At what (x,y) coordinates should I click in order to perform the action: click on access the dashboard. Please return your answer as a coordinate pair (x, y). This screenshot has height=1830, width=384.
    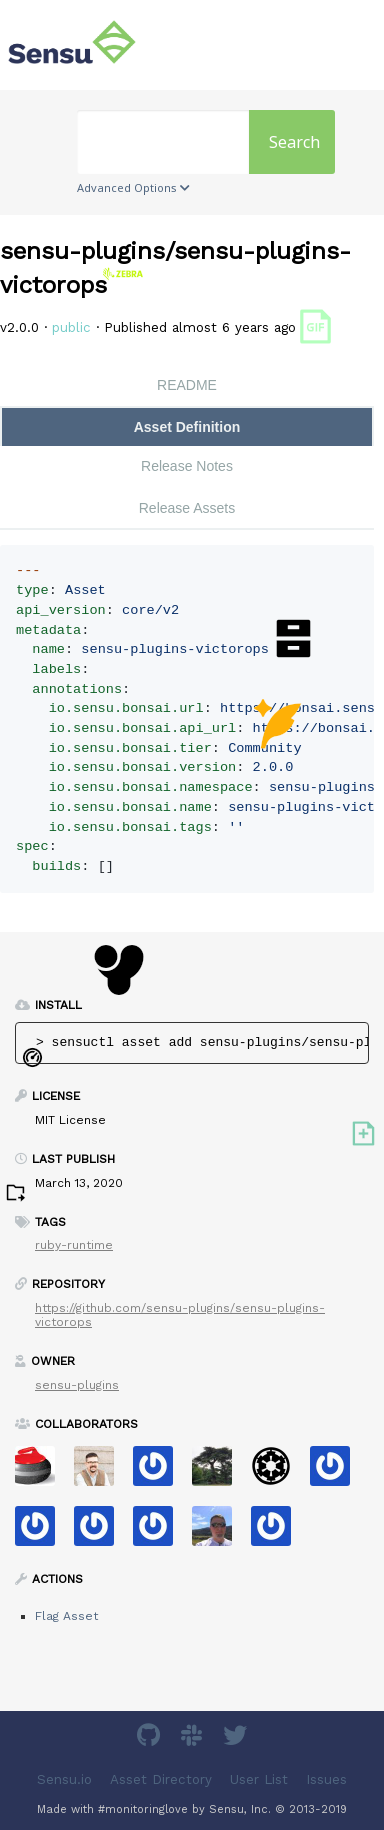
    Looking at the image, I should click on (32, 1057).